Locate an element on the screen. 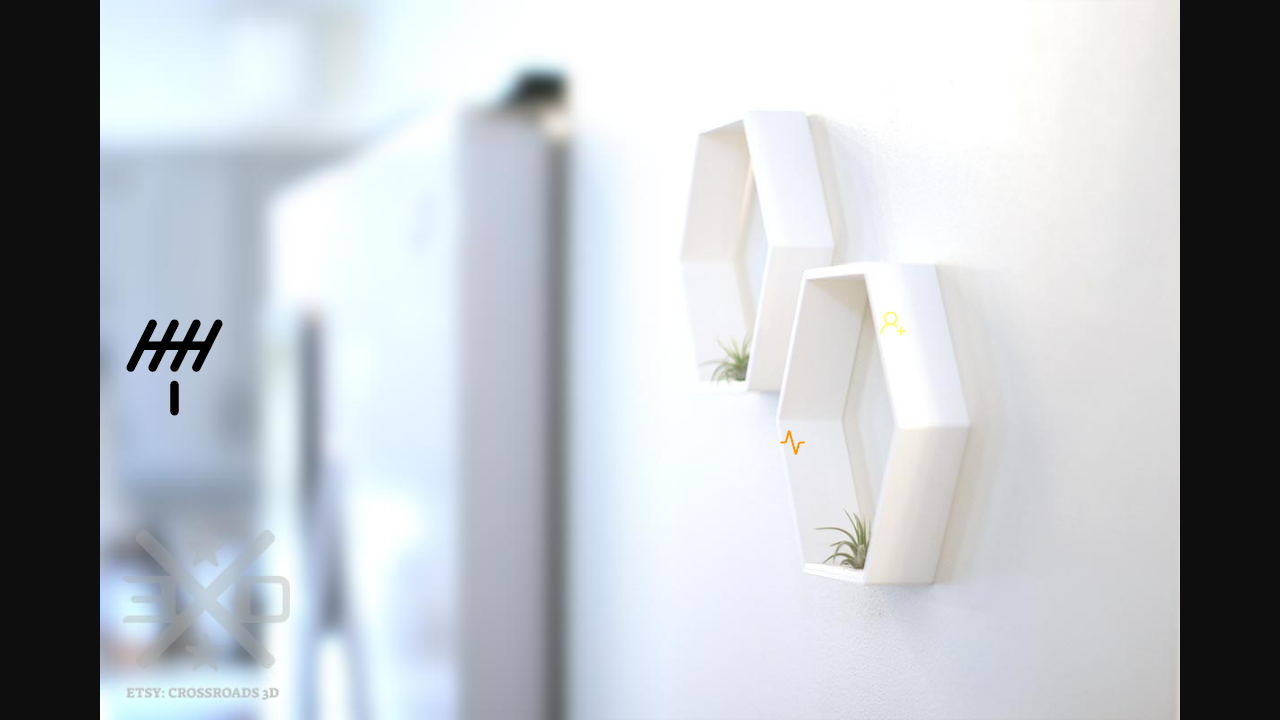  indicates wireless signal or broadcast status is located at coordinates (174, 367).